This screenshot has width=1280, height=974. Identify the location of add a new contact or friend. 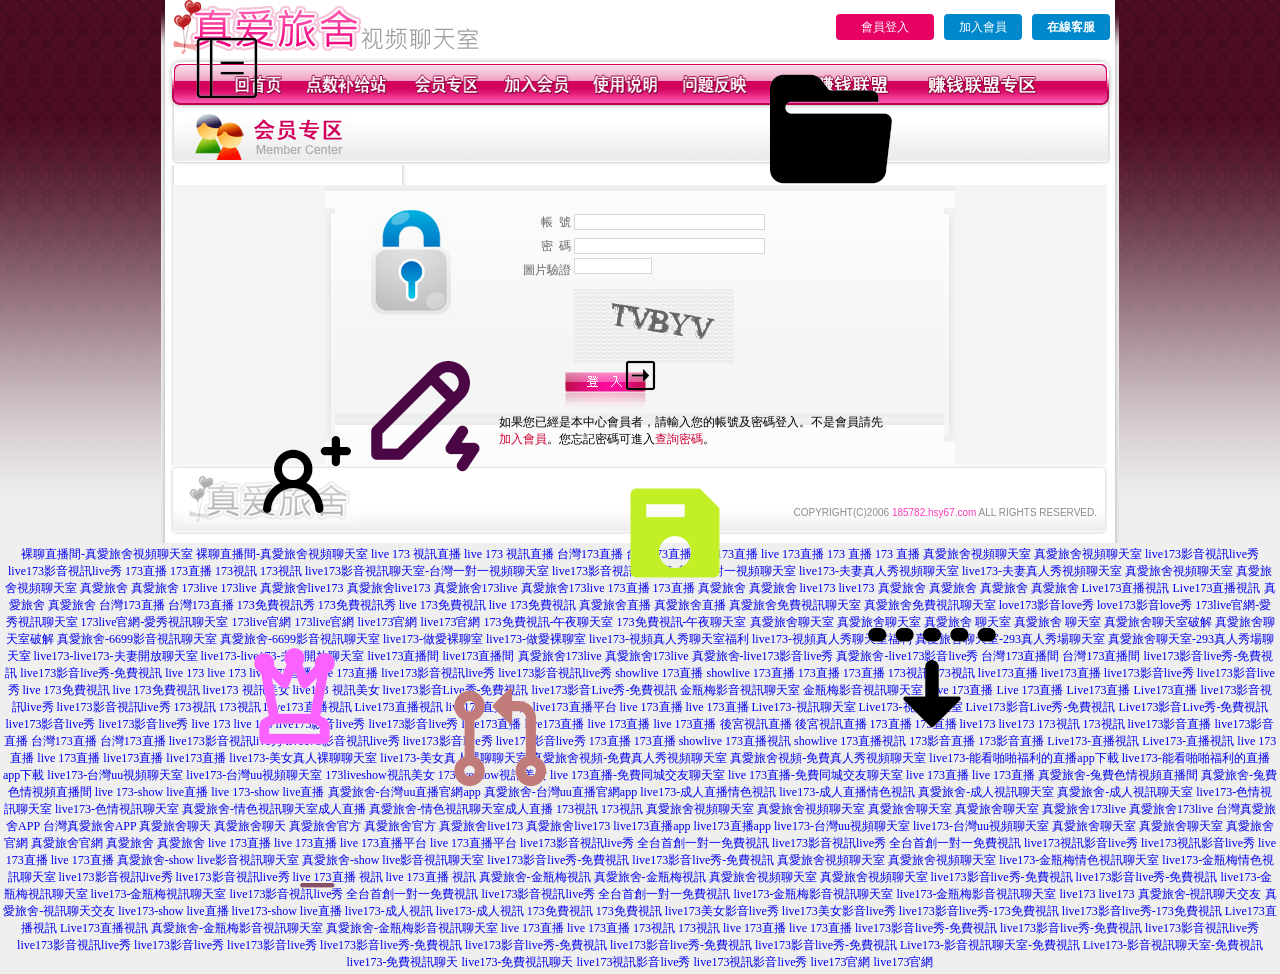
(307, 480).